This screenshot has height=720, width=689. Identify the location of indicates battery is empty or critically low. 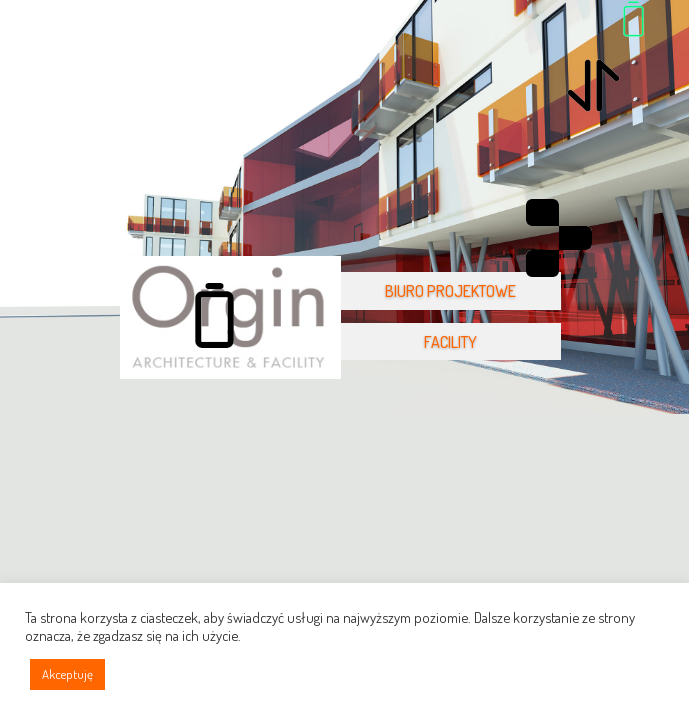
(633, 19).